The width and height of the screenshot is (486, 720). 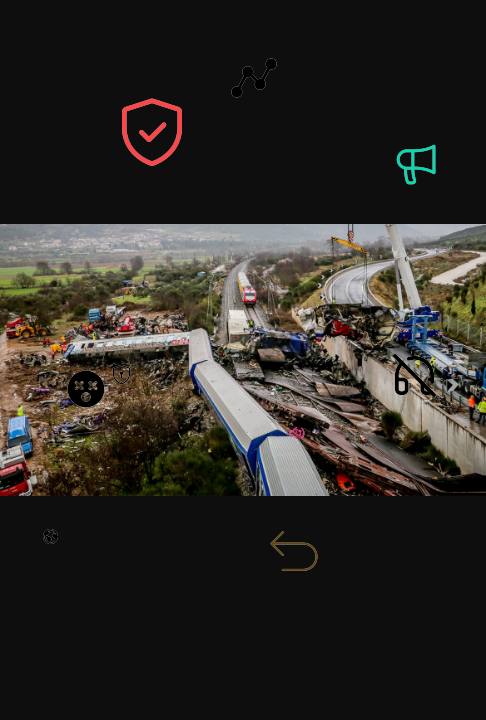 What do you see at coordinates (417, 165) in the screenshot?
I see `make an announcement` at bounding box center [417, 165].